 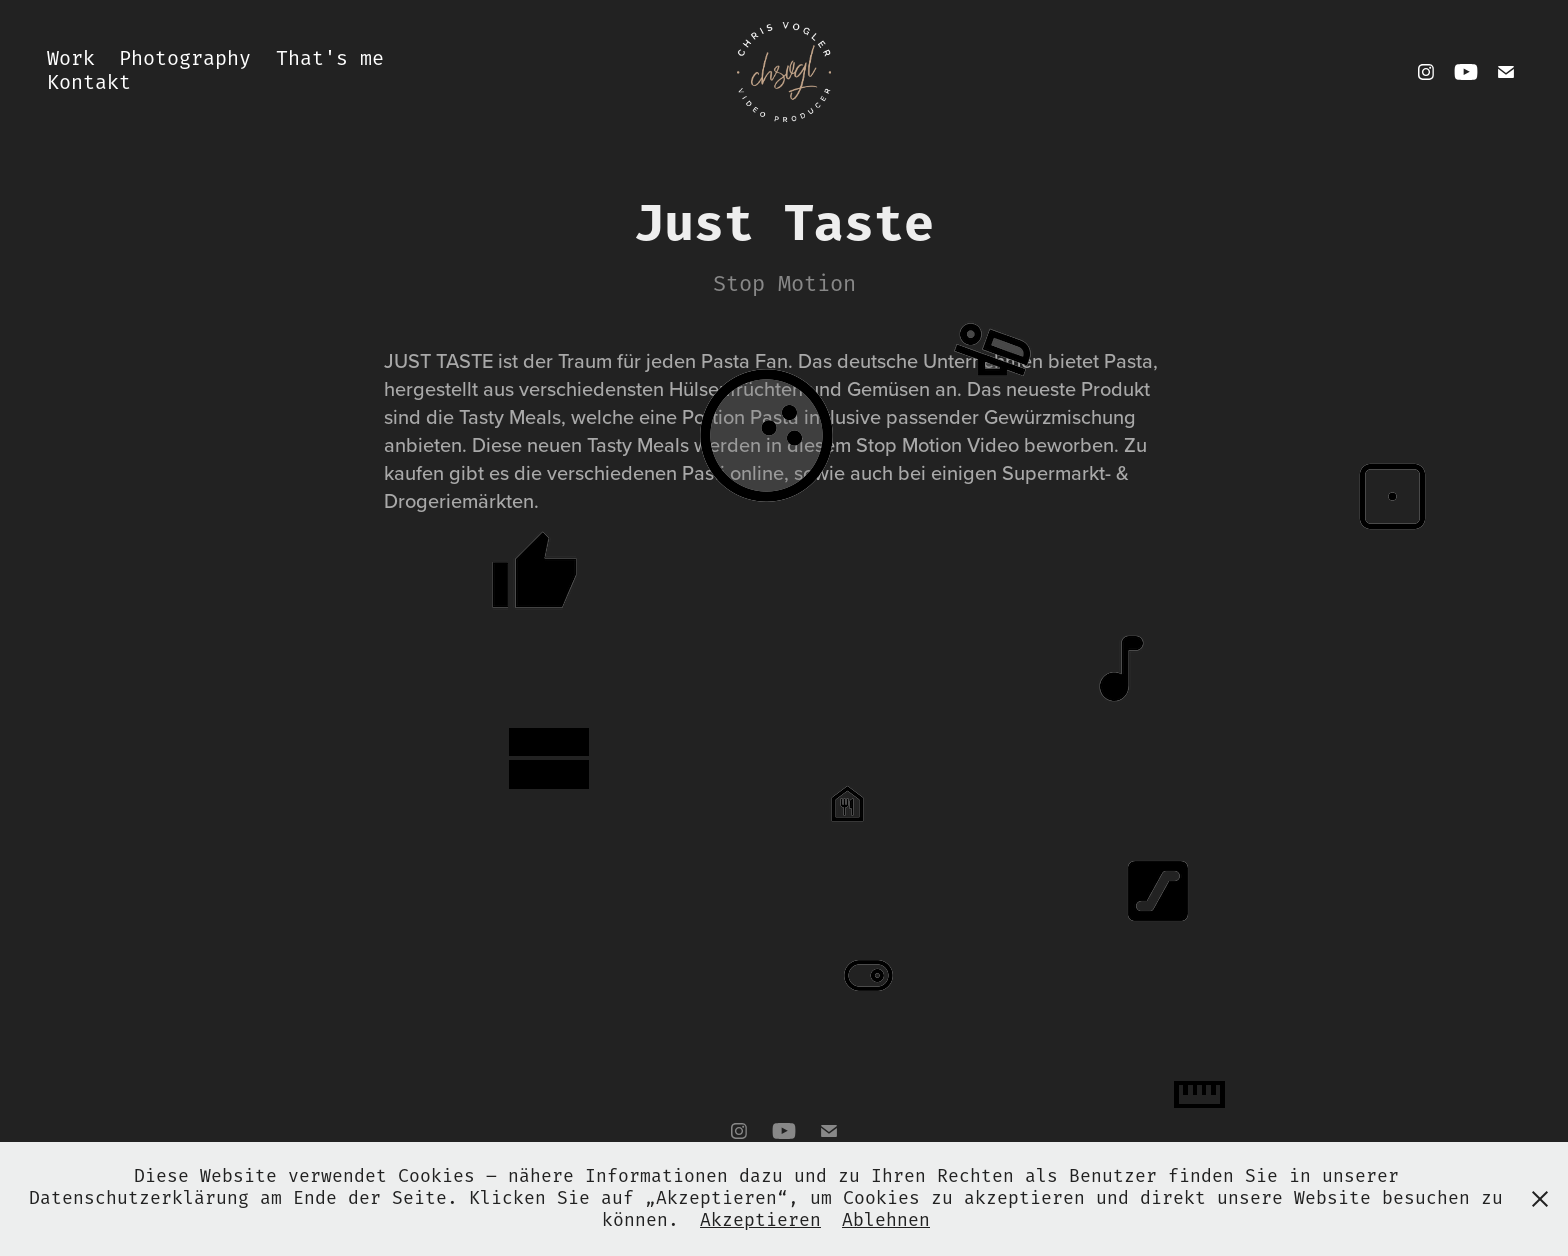 What do you see at coordinates (847, 803) in the screenshot?
I see `find nearby food banks or food assistance locations` at bounding box center [847, 803].